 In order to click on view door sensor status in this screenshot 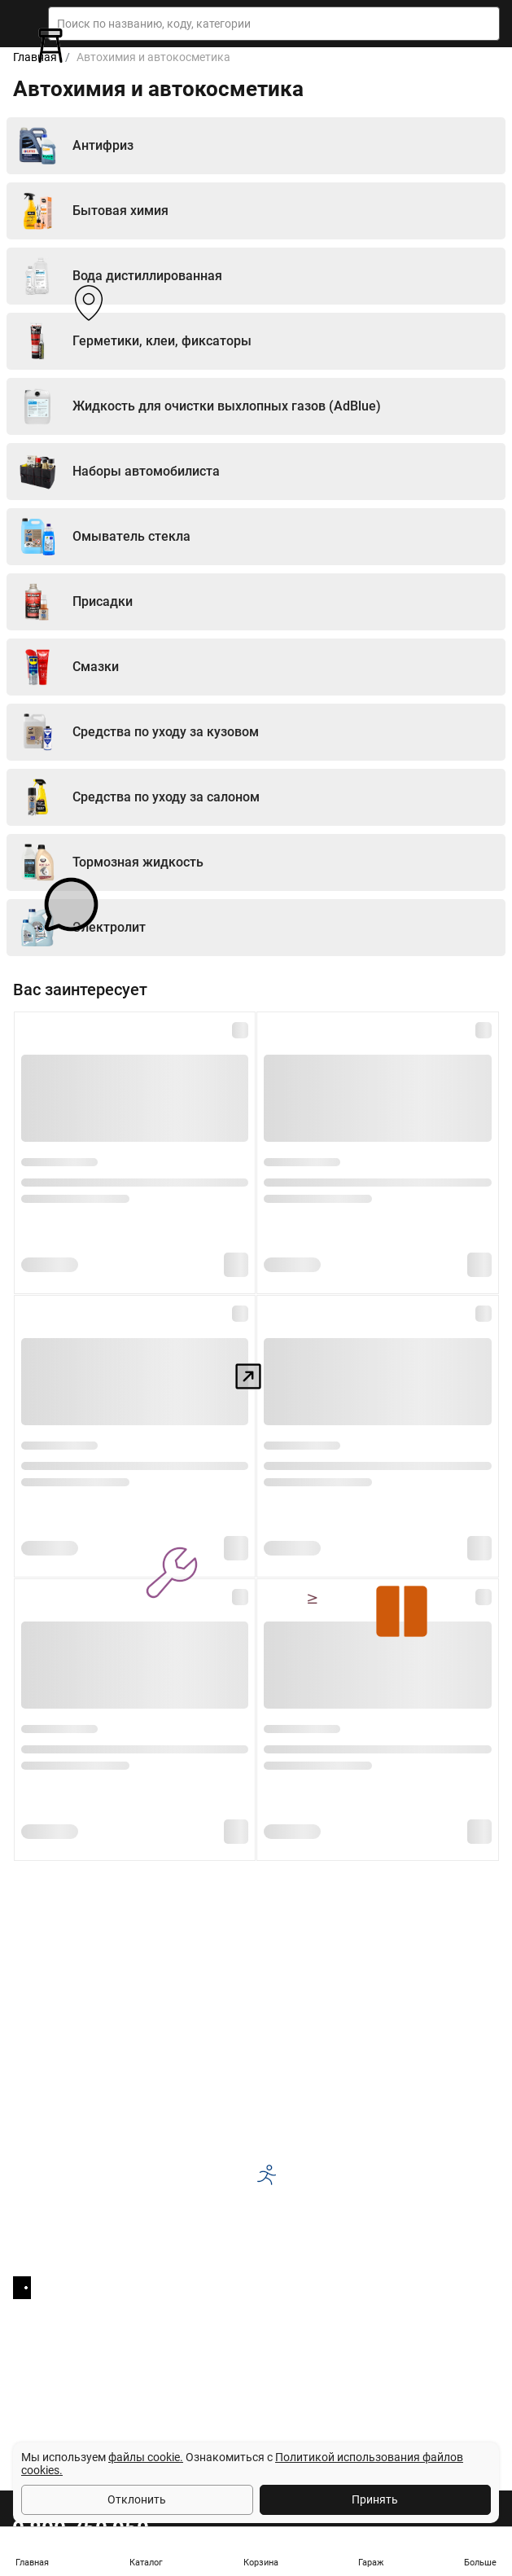, I will do `click(22, 2288)`.